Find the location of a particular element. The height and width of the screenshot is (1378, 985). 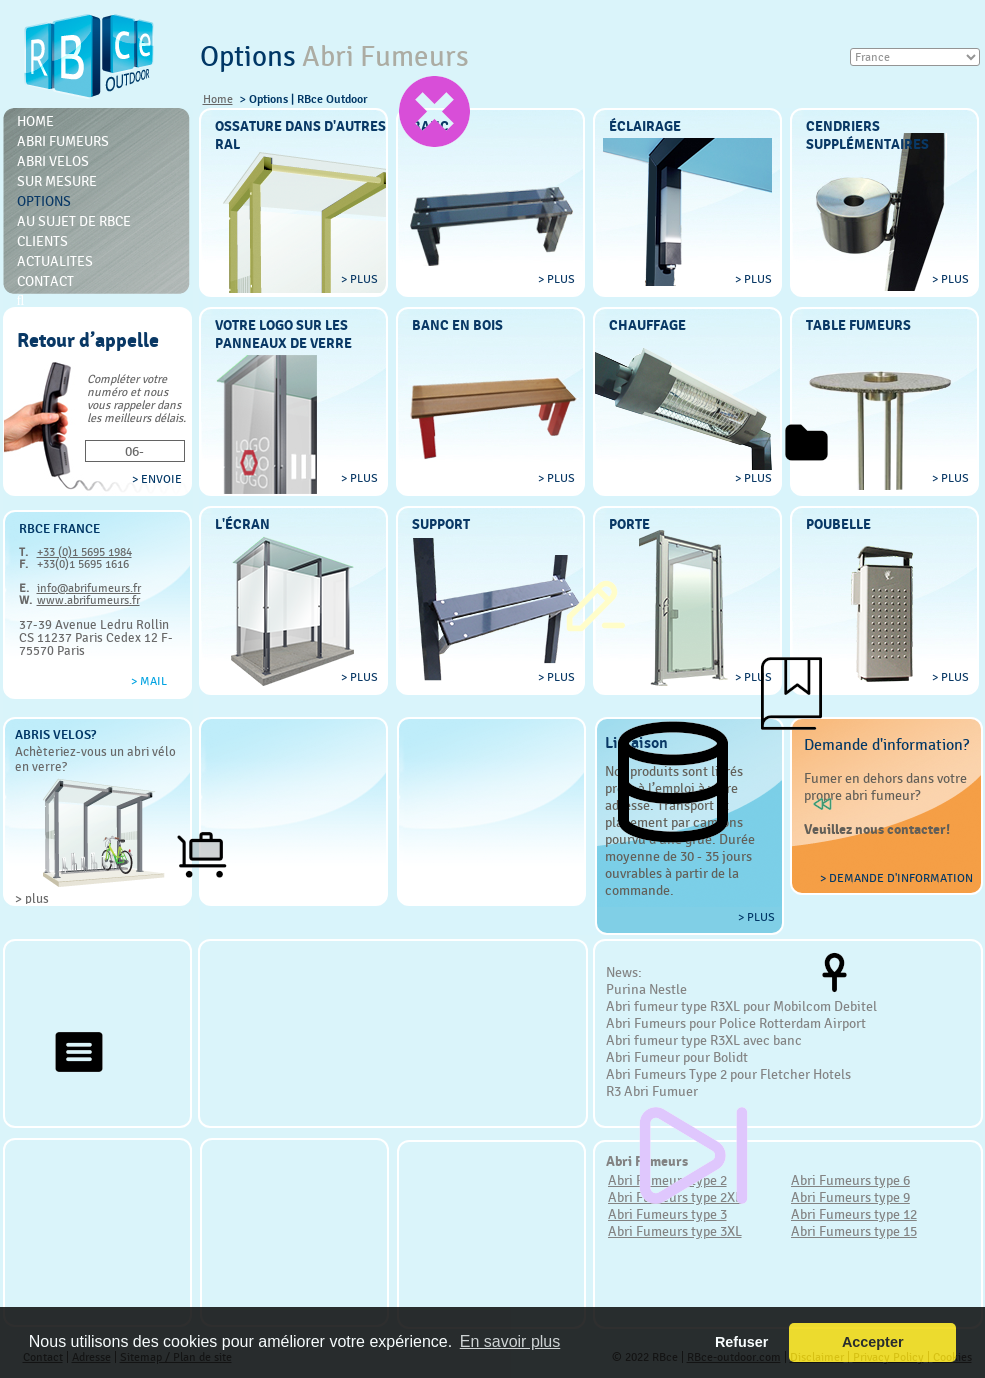

indicates egyptian or ancient history content is located at coordinates (834, 972).